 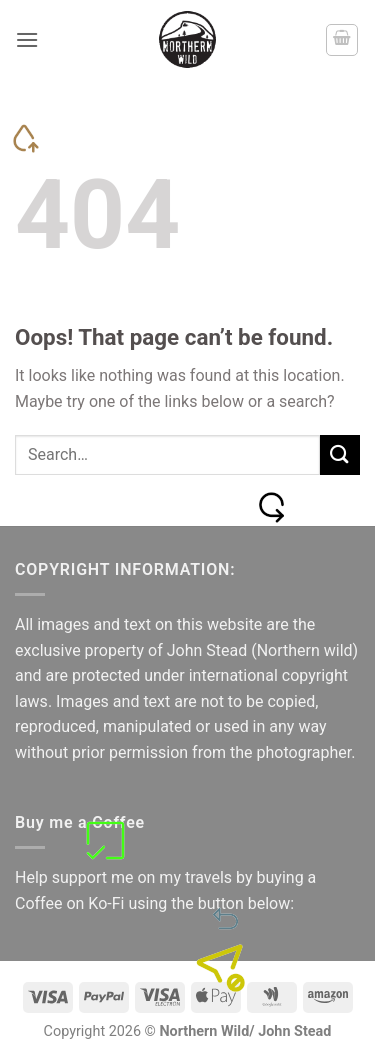 What do you see at coordinates (24, 138) in the screenshot?
I see `increase water or liquid level` at bounding box center [24, 138].